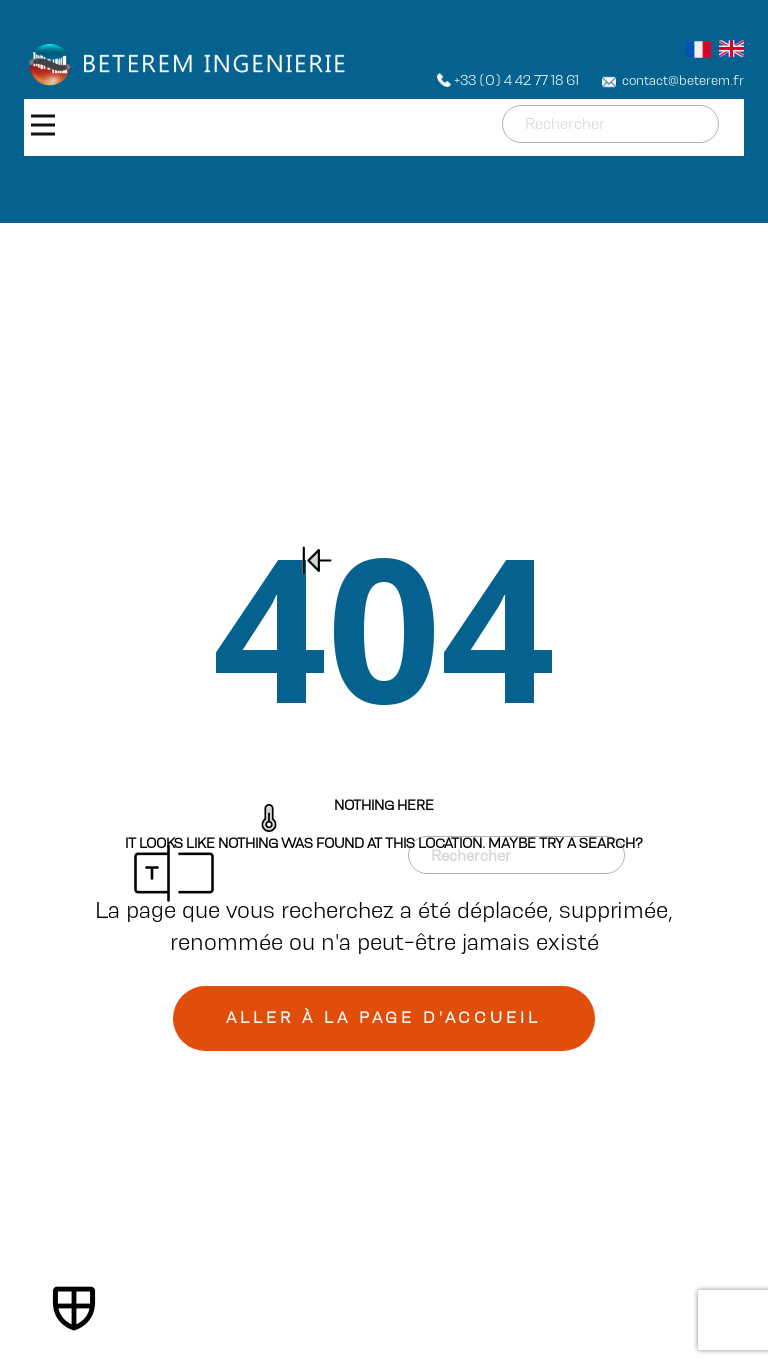  I want to click on view current temperature, so click(269, 818).